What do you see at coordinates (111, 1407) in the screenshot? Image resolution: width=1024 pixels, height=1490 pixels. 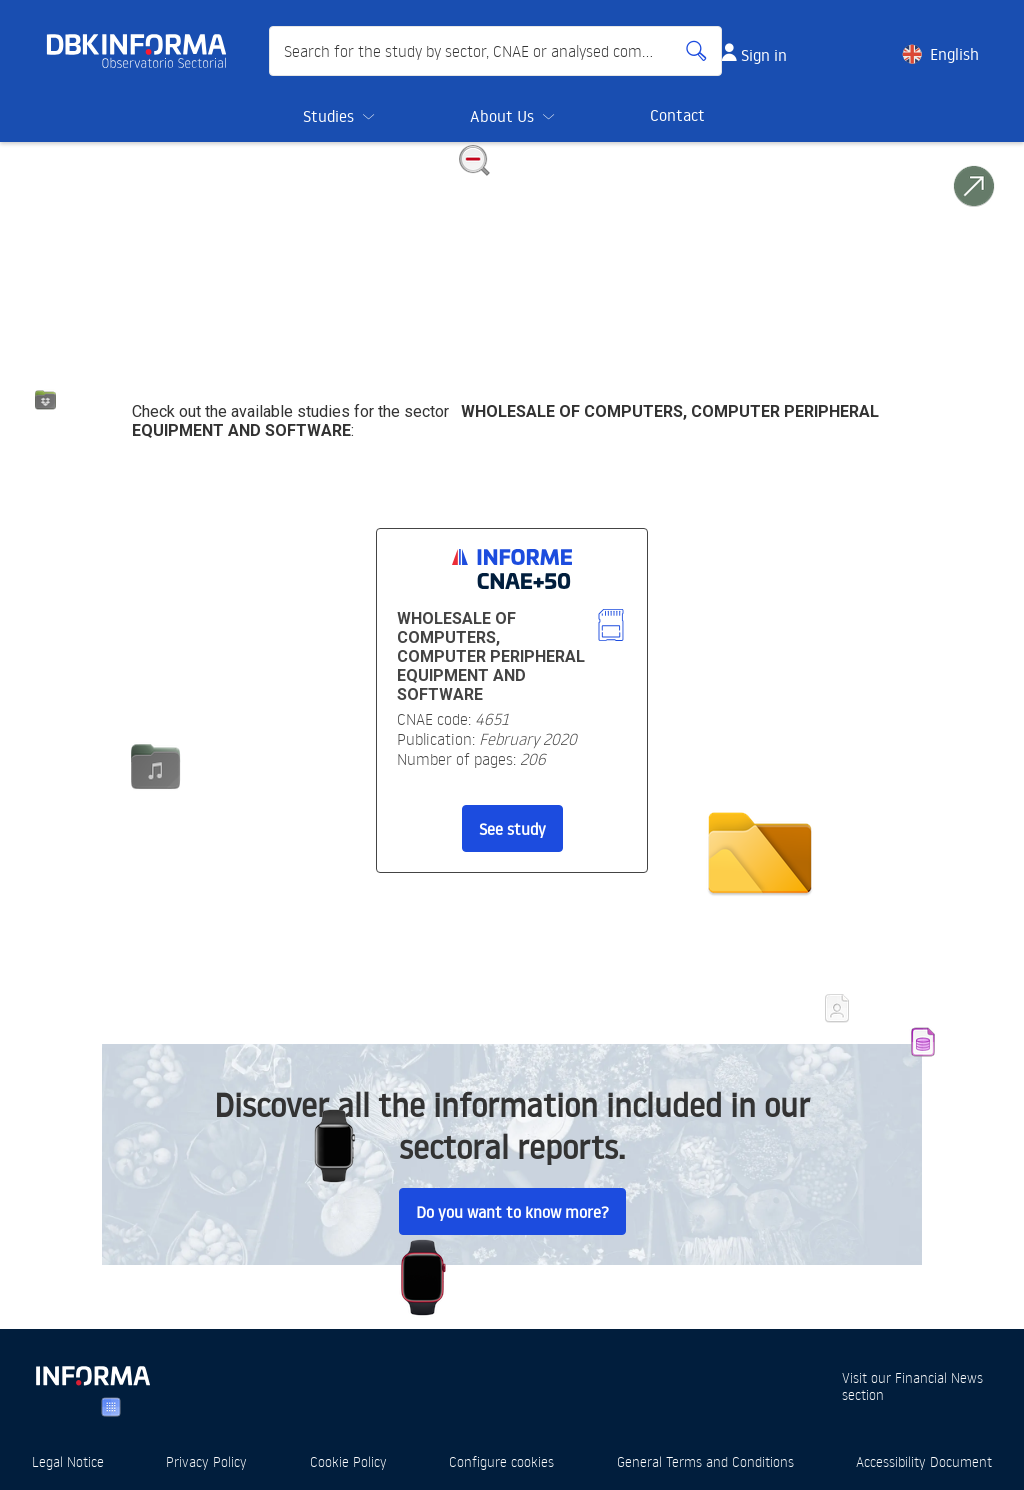 I see `open the app drawer or launcher` at bounding box center [111, 1407].